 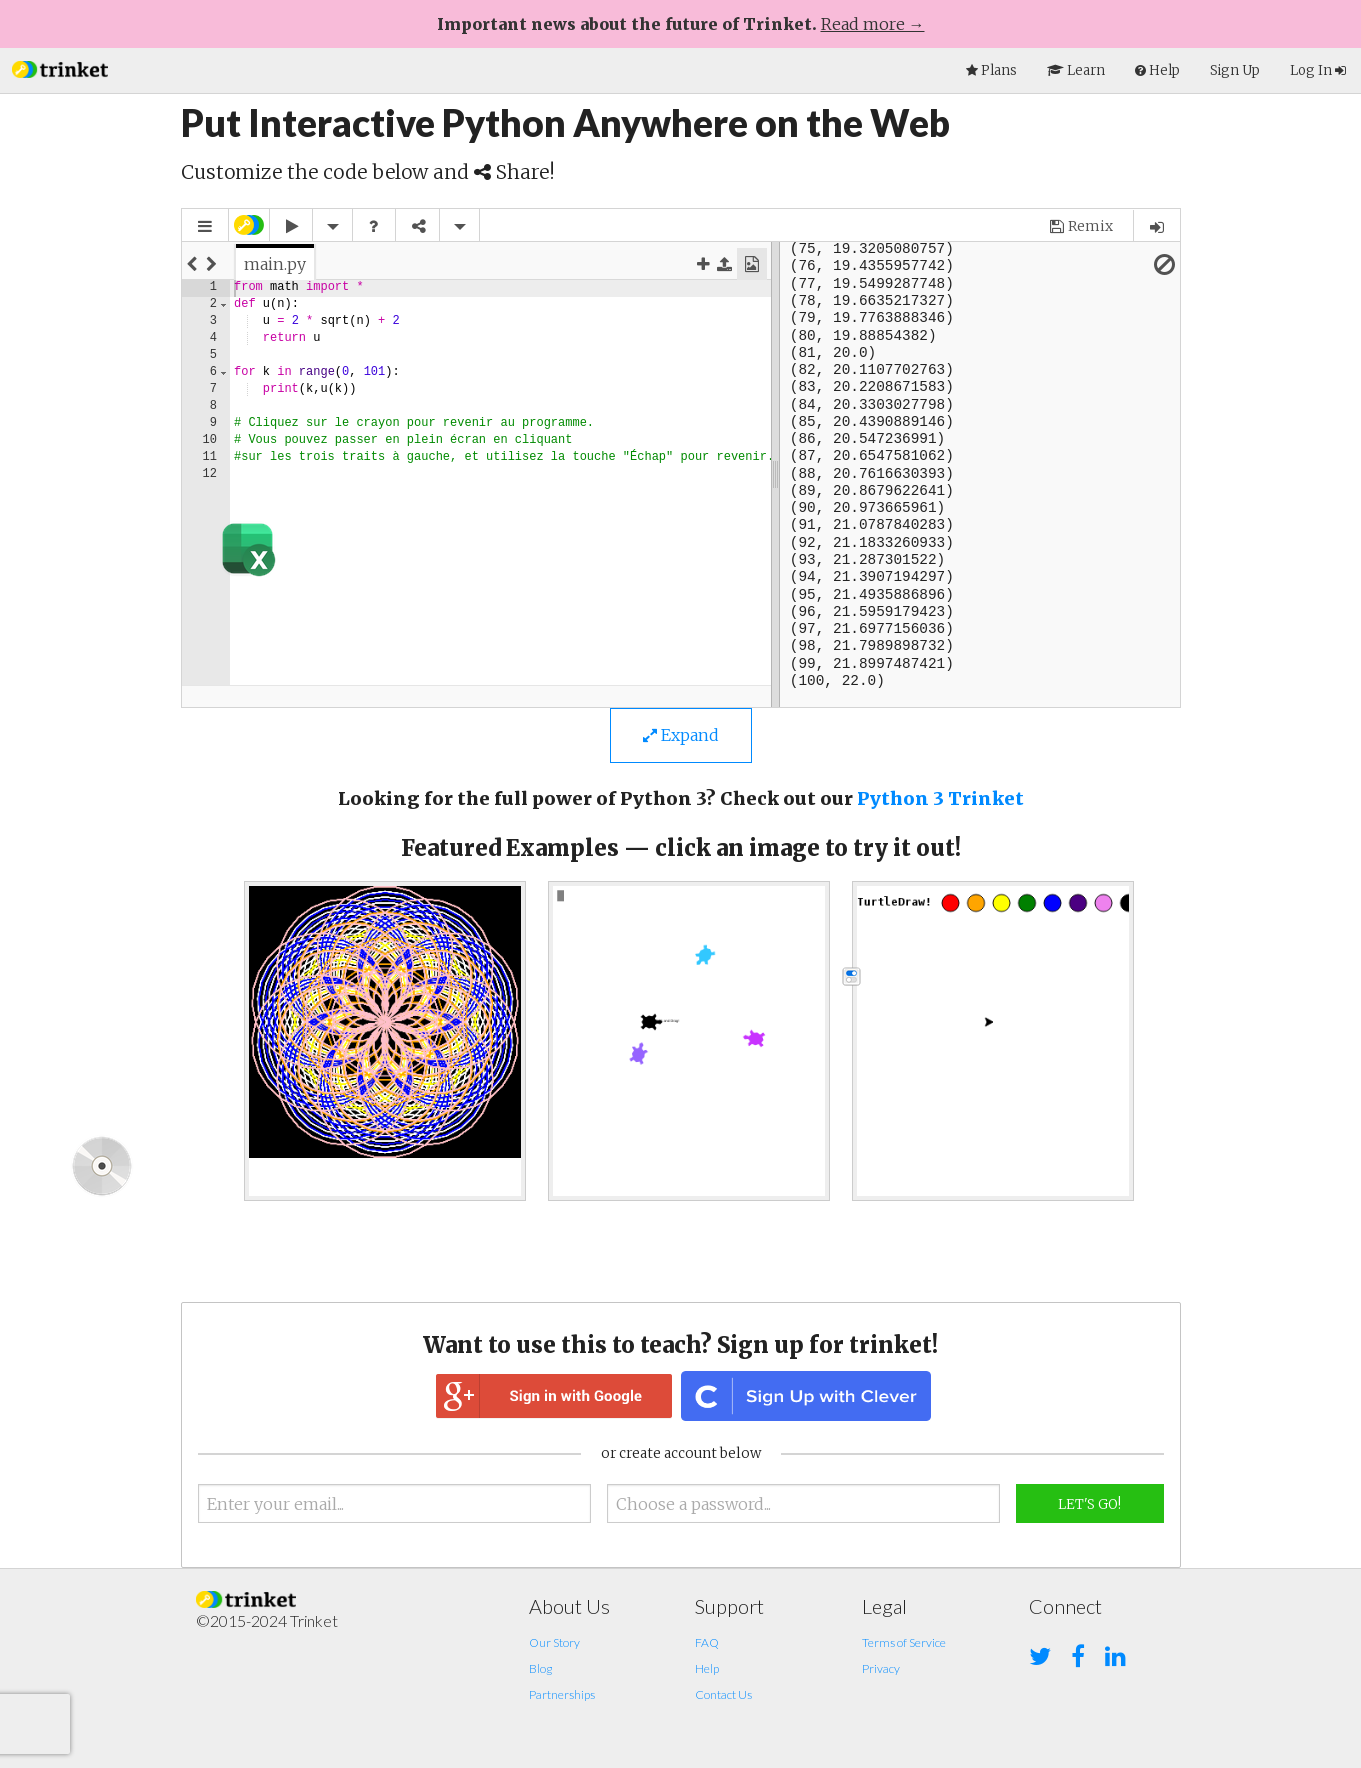 I want to click on open desktop preferences and settings, so click(x=851, y=976).